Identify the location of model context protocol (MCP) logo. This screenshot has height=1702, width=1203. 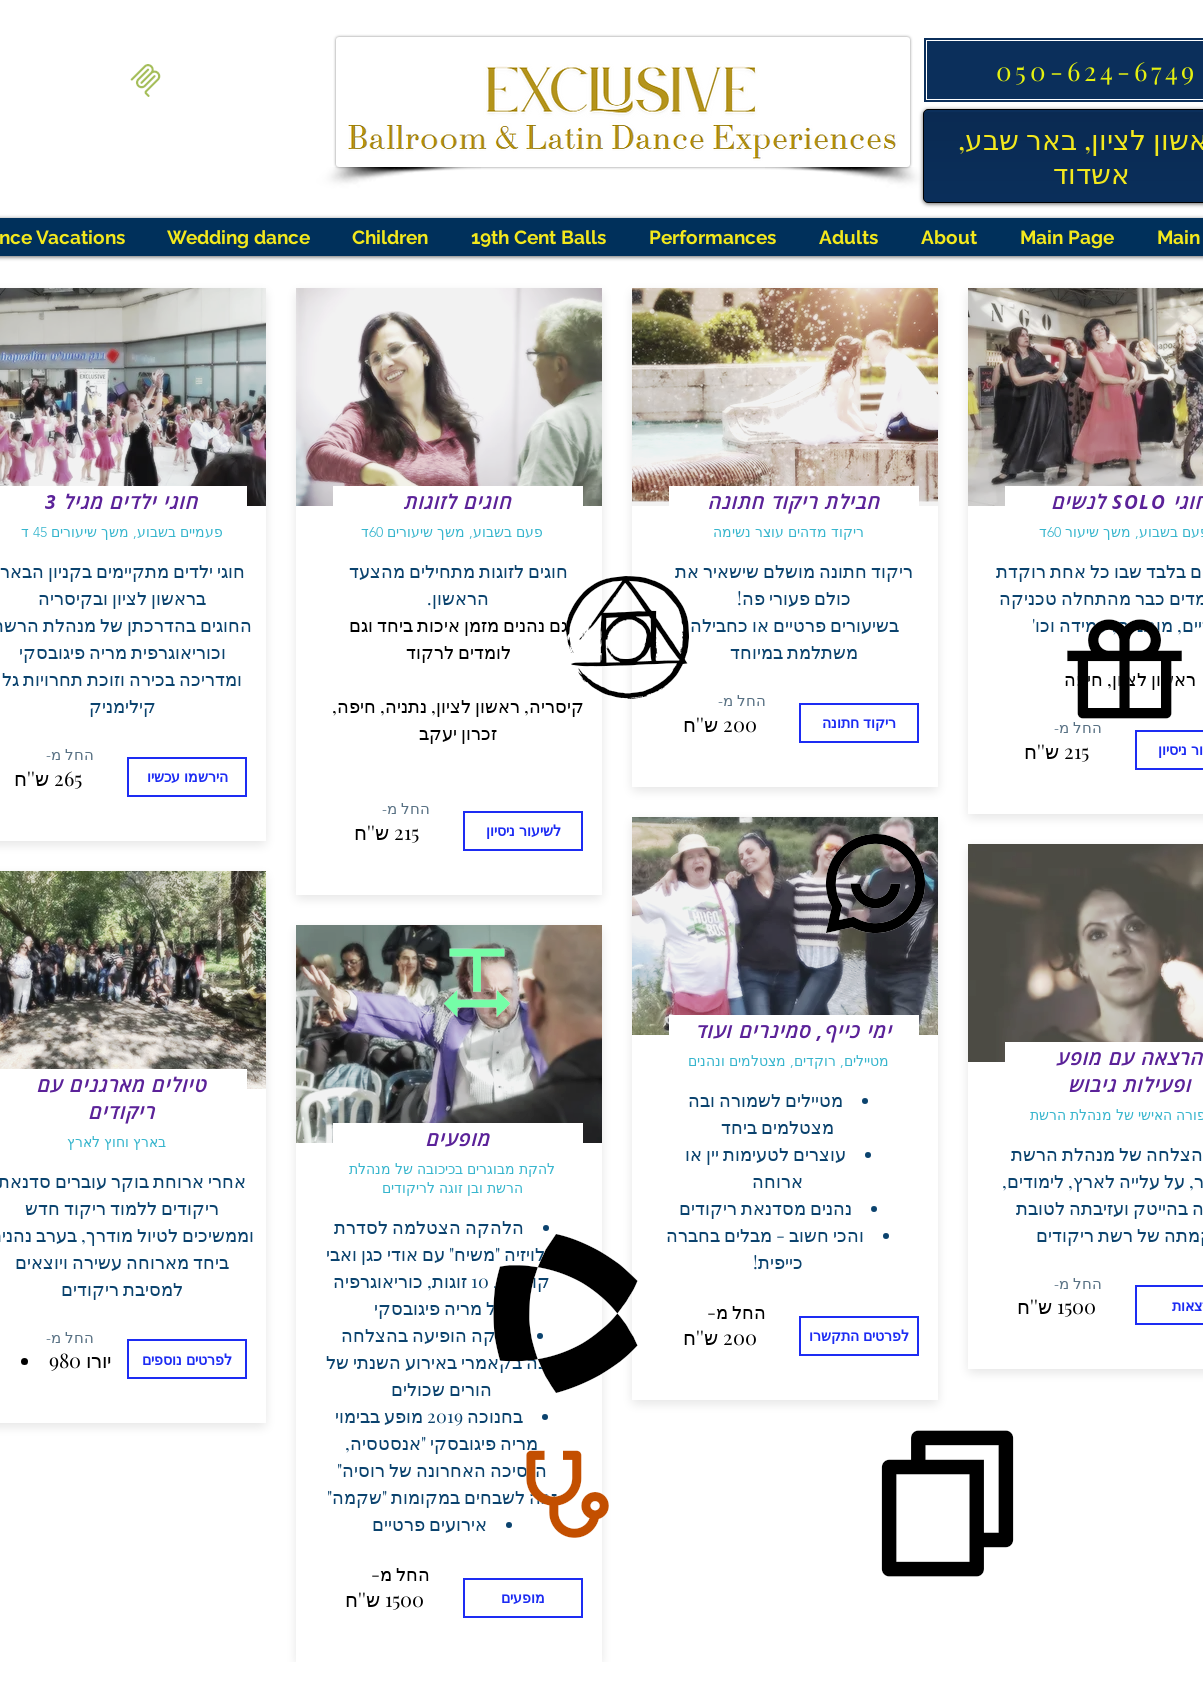
(145, 80).